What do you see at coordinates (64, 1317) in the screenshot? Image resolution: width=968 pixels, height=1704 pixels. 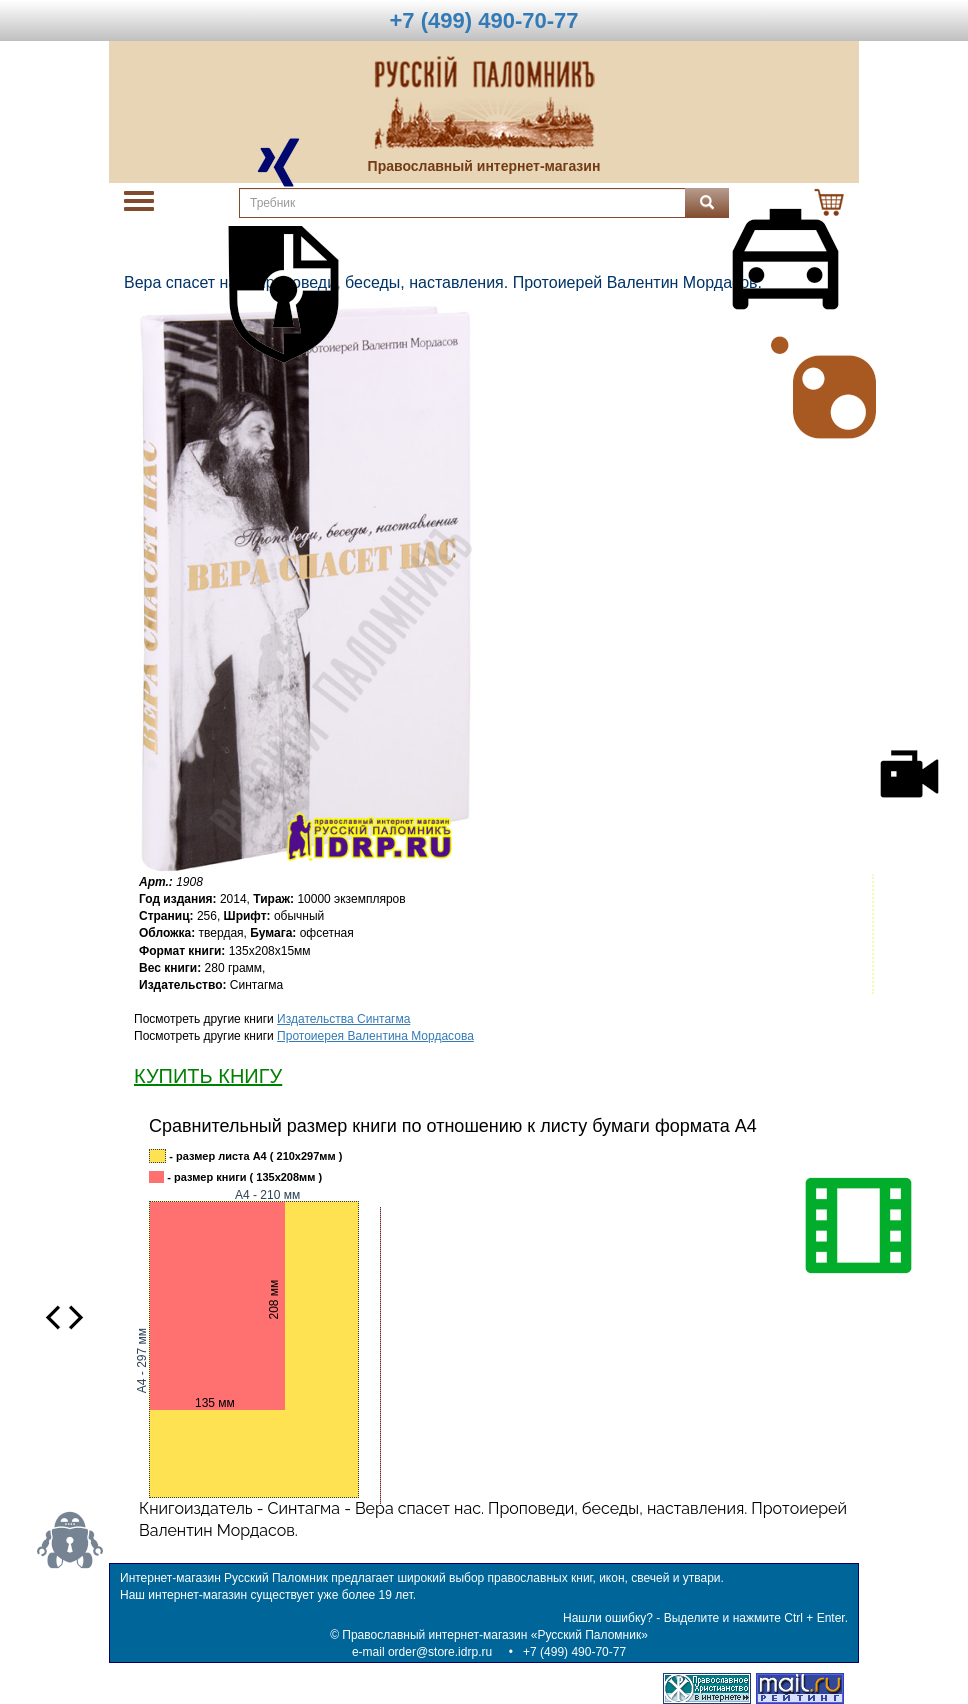 I see `view or edit source code` at bounding box center [64, 1317].